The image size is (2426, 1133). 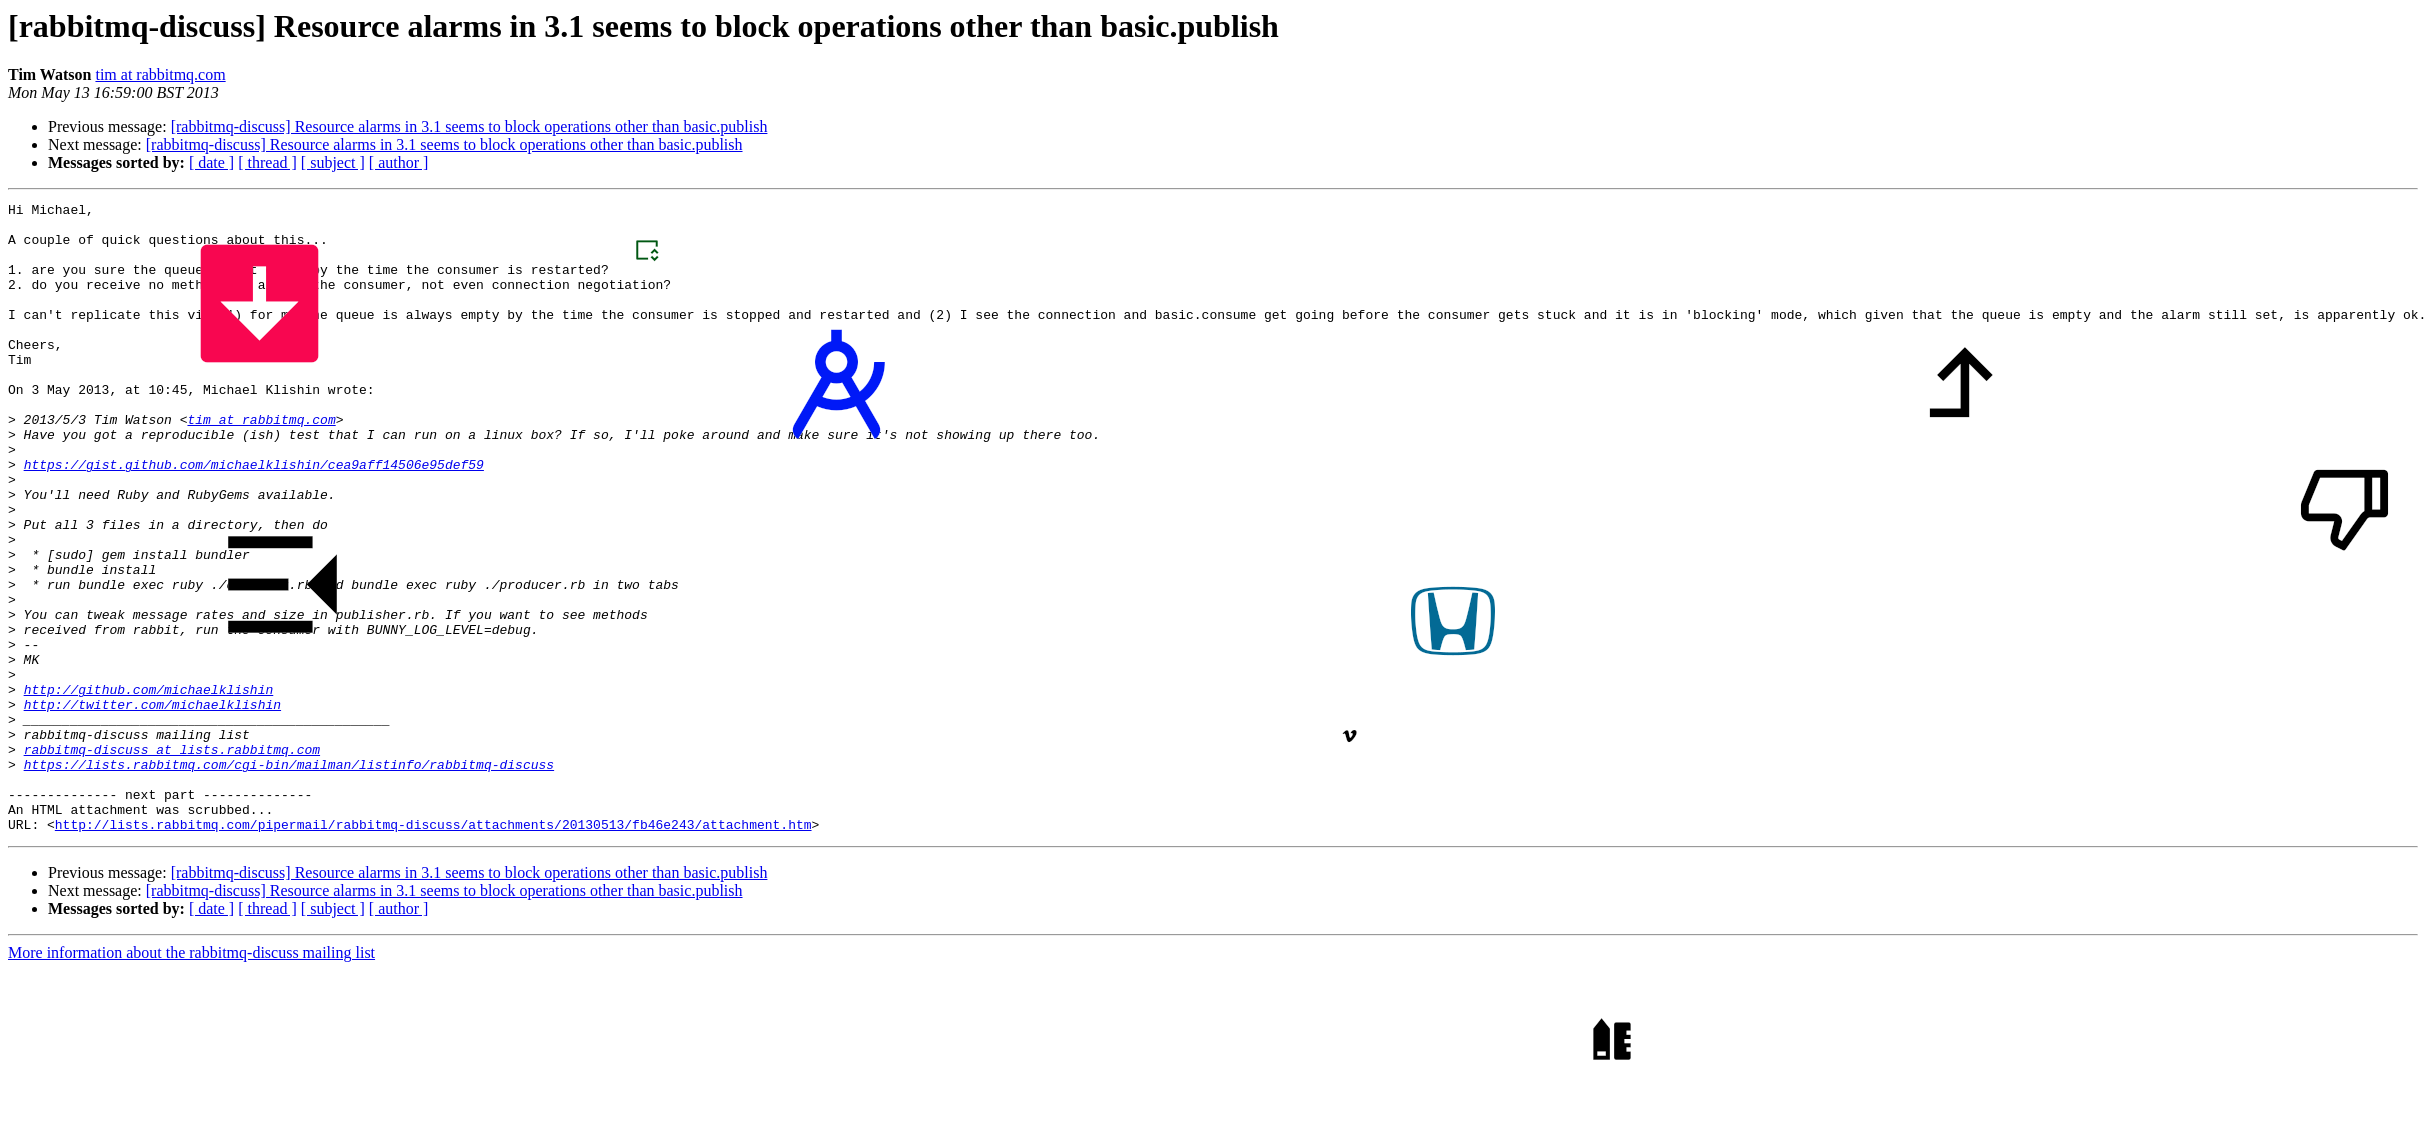 I want to click on turn right then continue forward, so click(x=1960, y=386).